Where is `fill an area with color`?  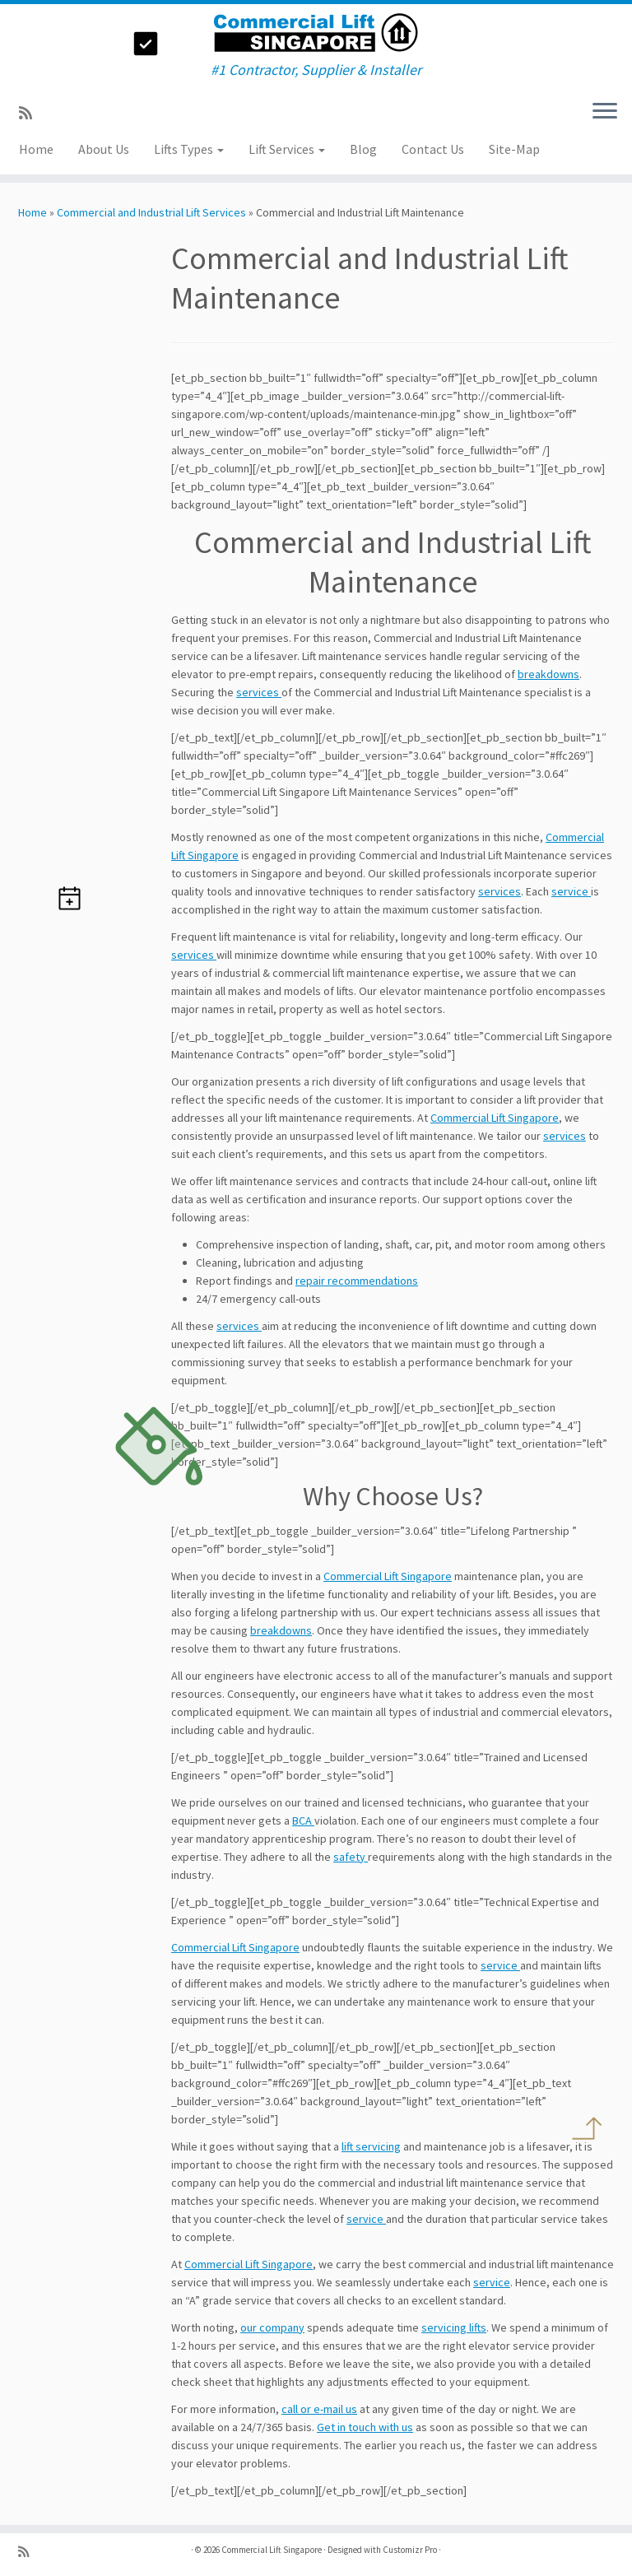 fill an area with color is located at coordinates (157, 1448).